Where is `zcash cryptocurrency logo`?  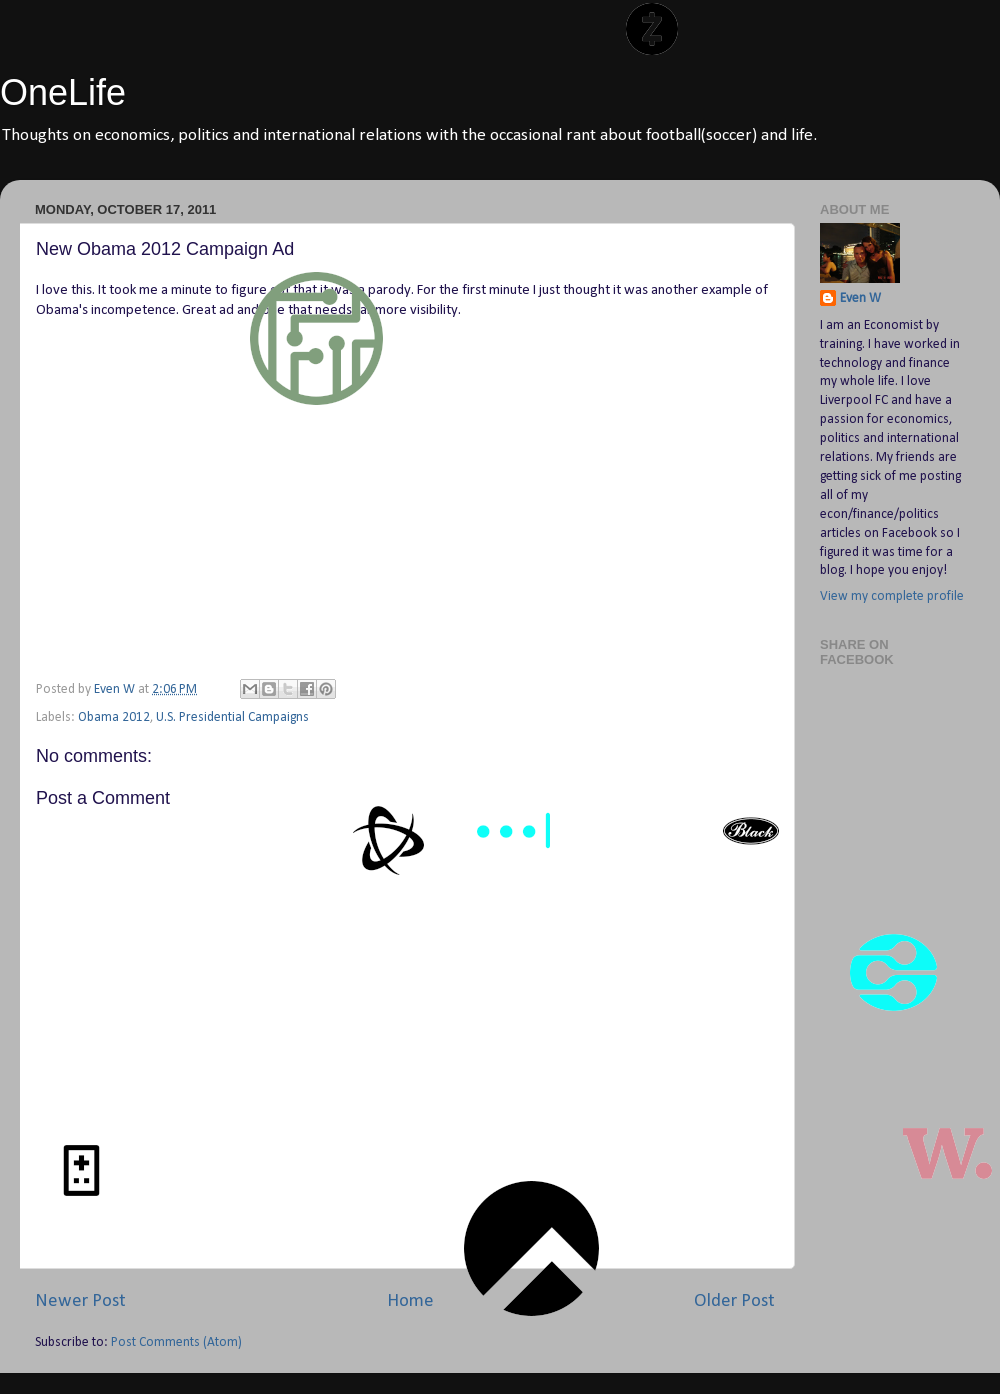 zcash cryptocurrency logo is located at coordinates (652, 29).